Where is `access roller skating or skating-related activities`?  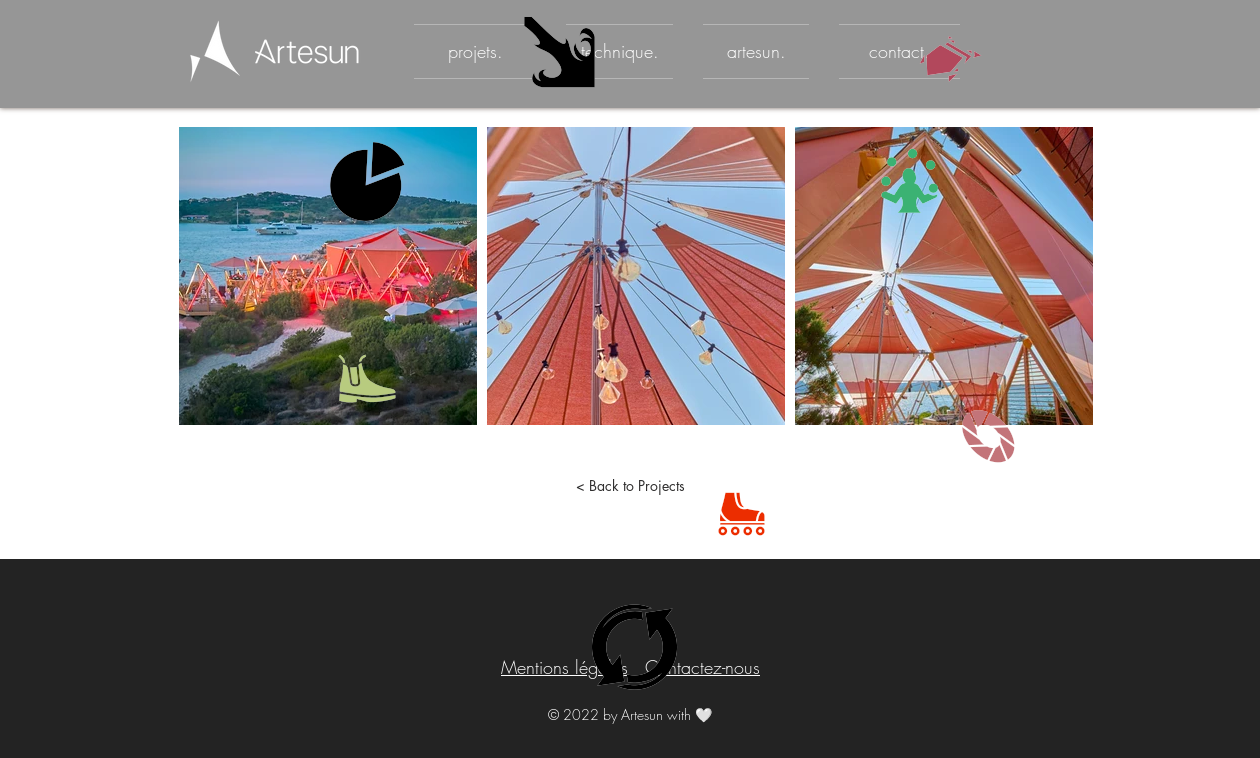
access roller skating or skating-related activities is located at coordinates (741, 510).